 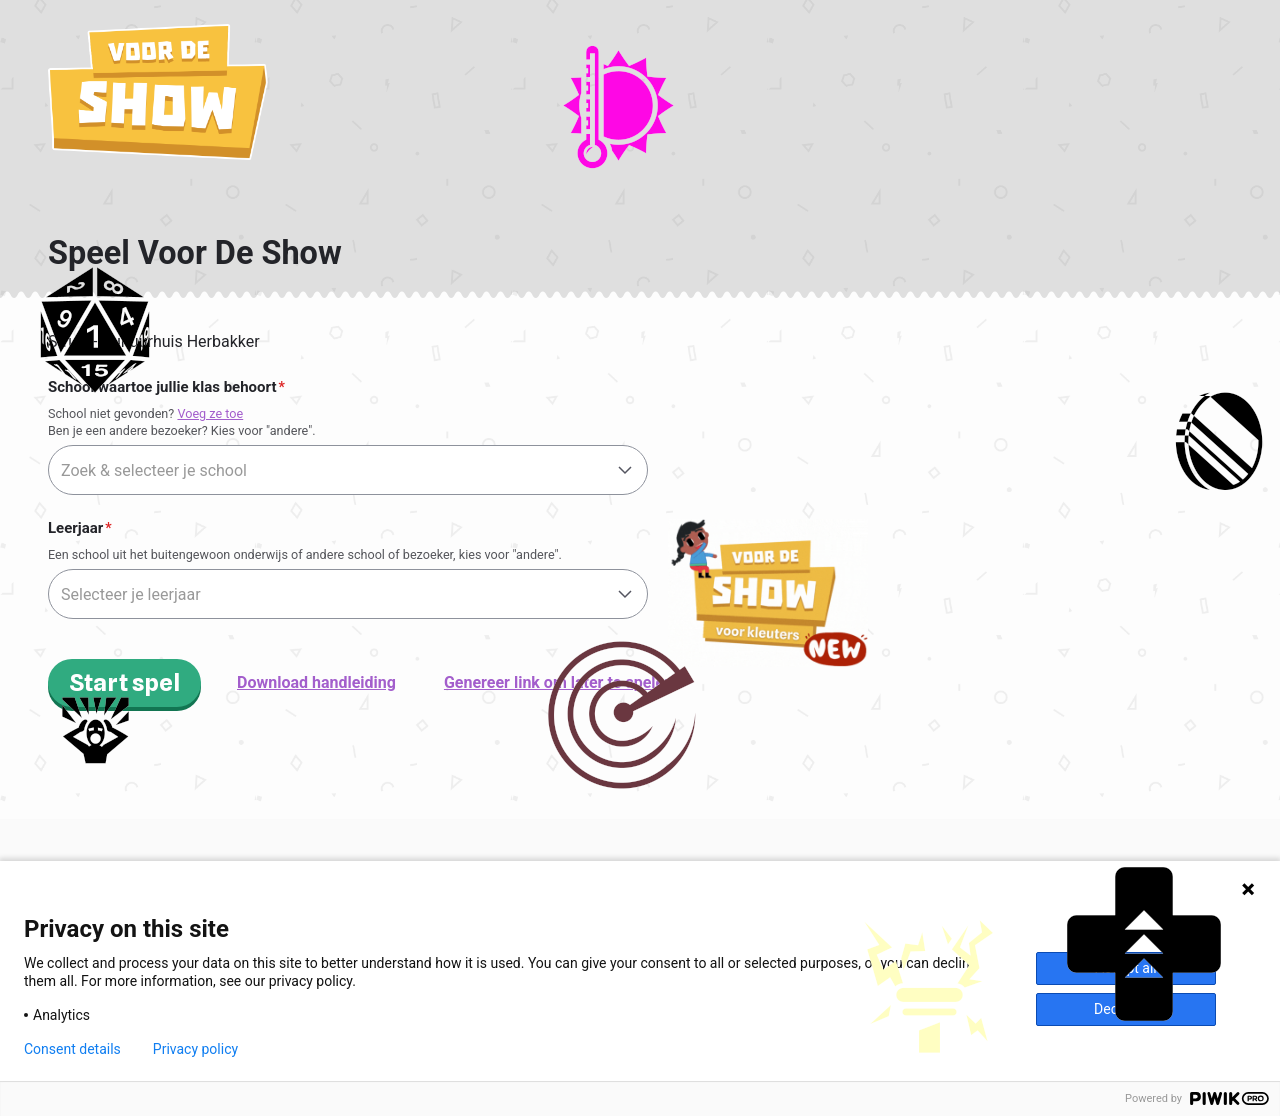 I want to click on activate electrical or energy-based ability, so click(x=929, y=988).